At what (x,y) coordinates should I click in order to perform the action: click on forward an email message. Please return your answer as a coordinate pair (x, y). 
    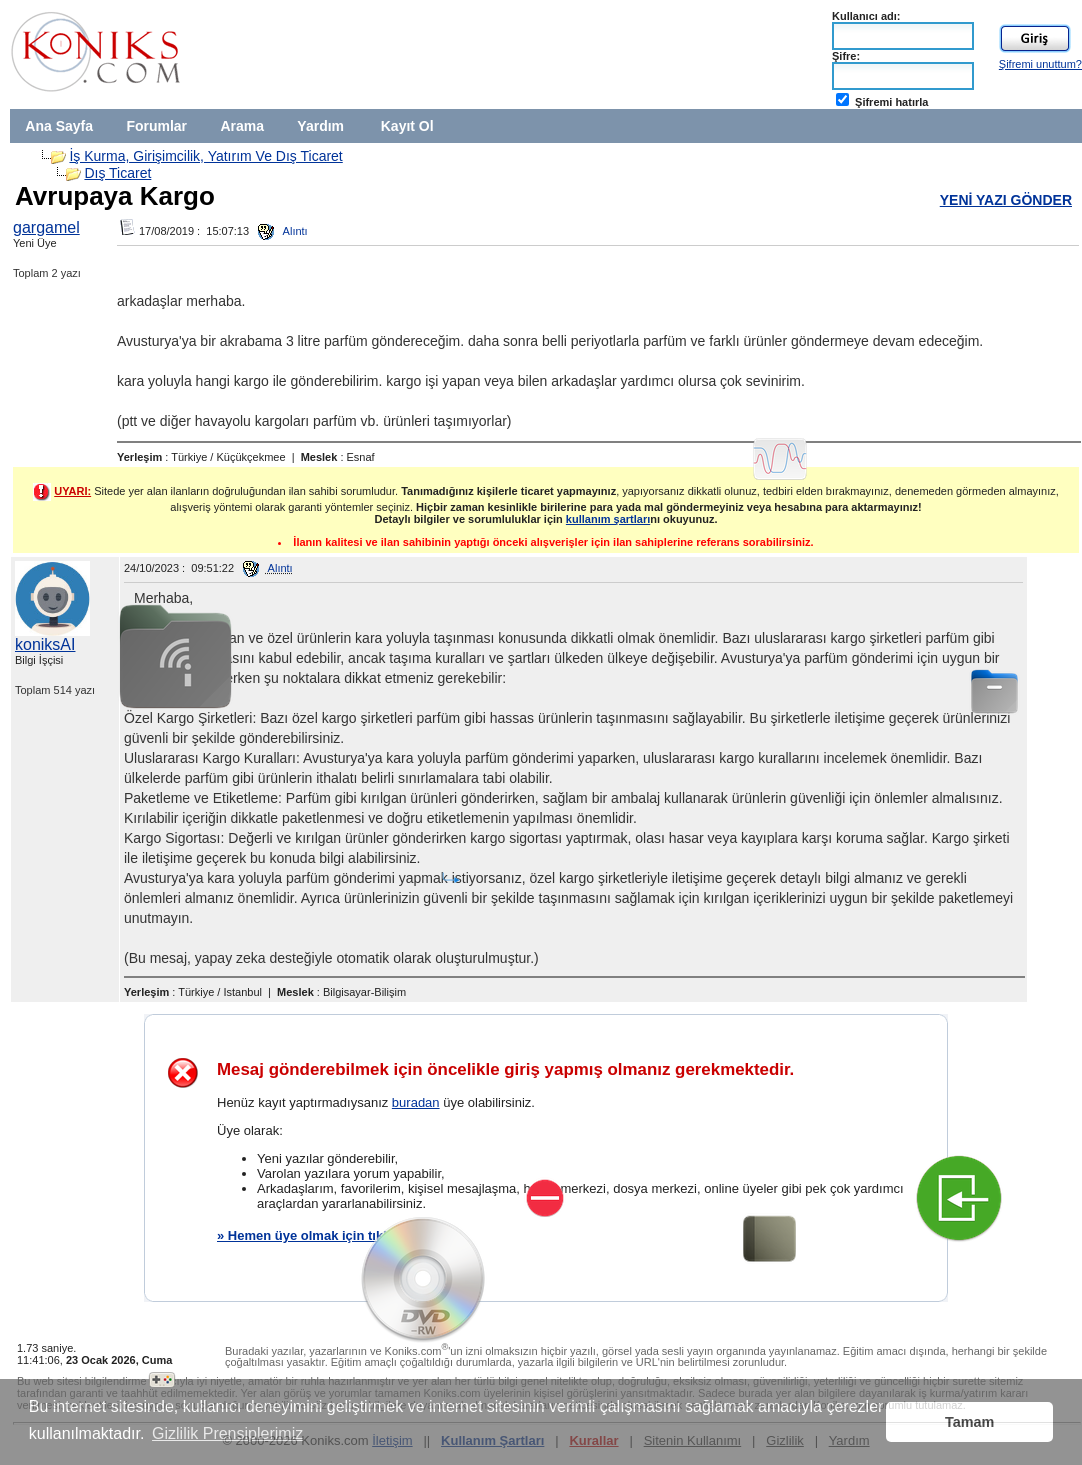
    Looking at the image, I should click on (451, 876).